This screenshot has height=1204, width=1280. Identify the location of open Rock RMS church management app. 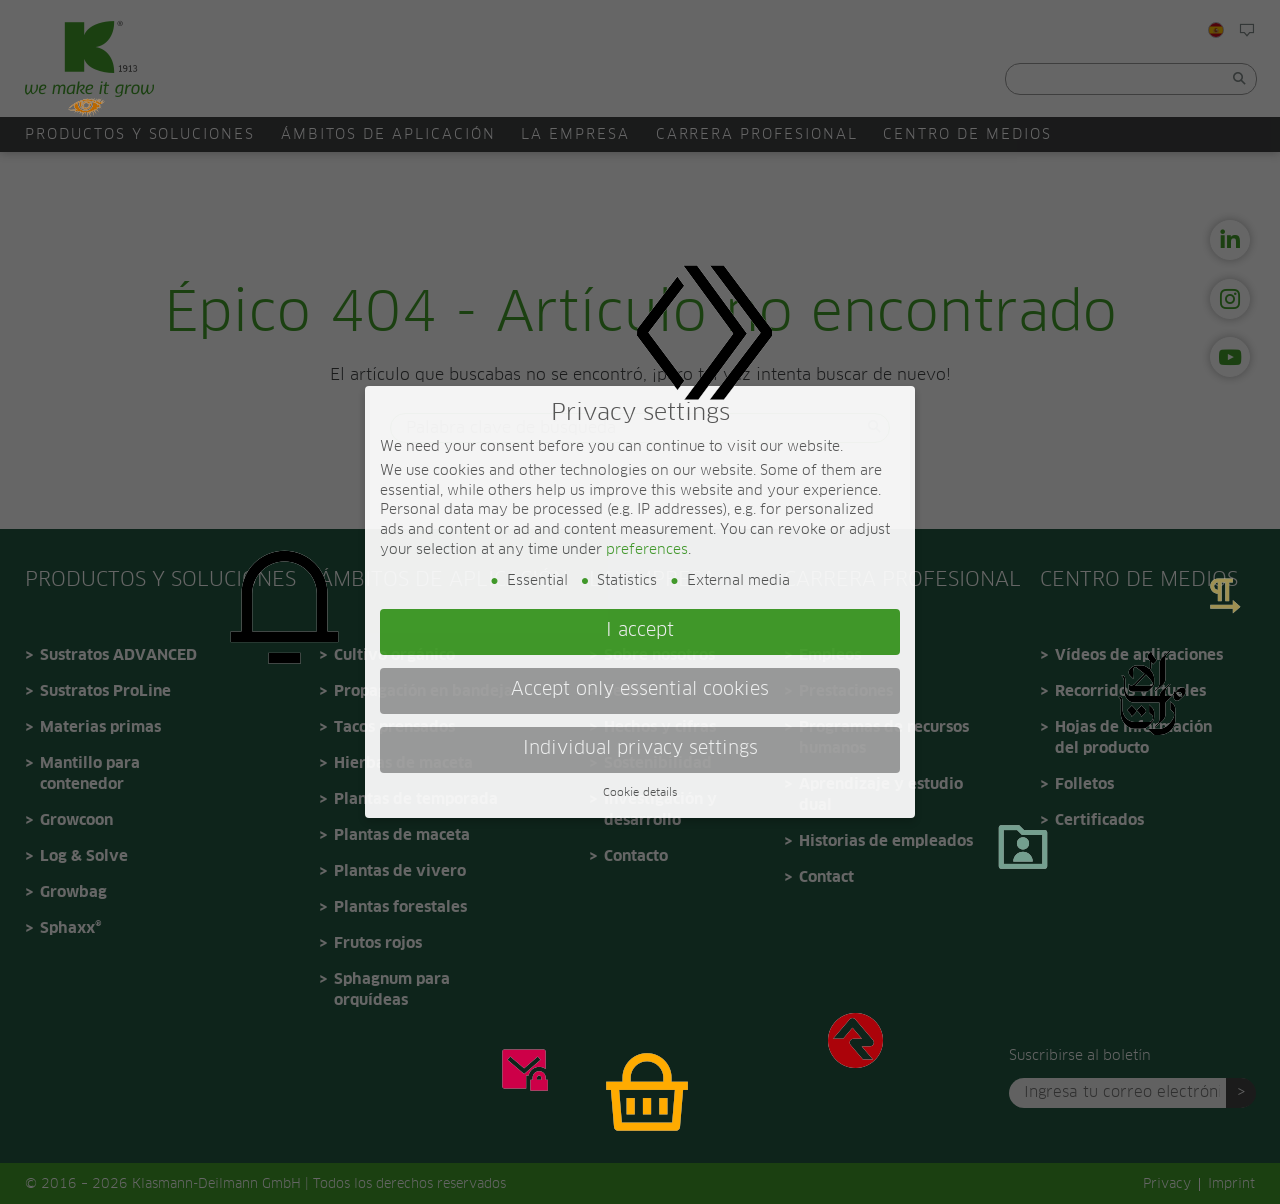
(855, 1040).